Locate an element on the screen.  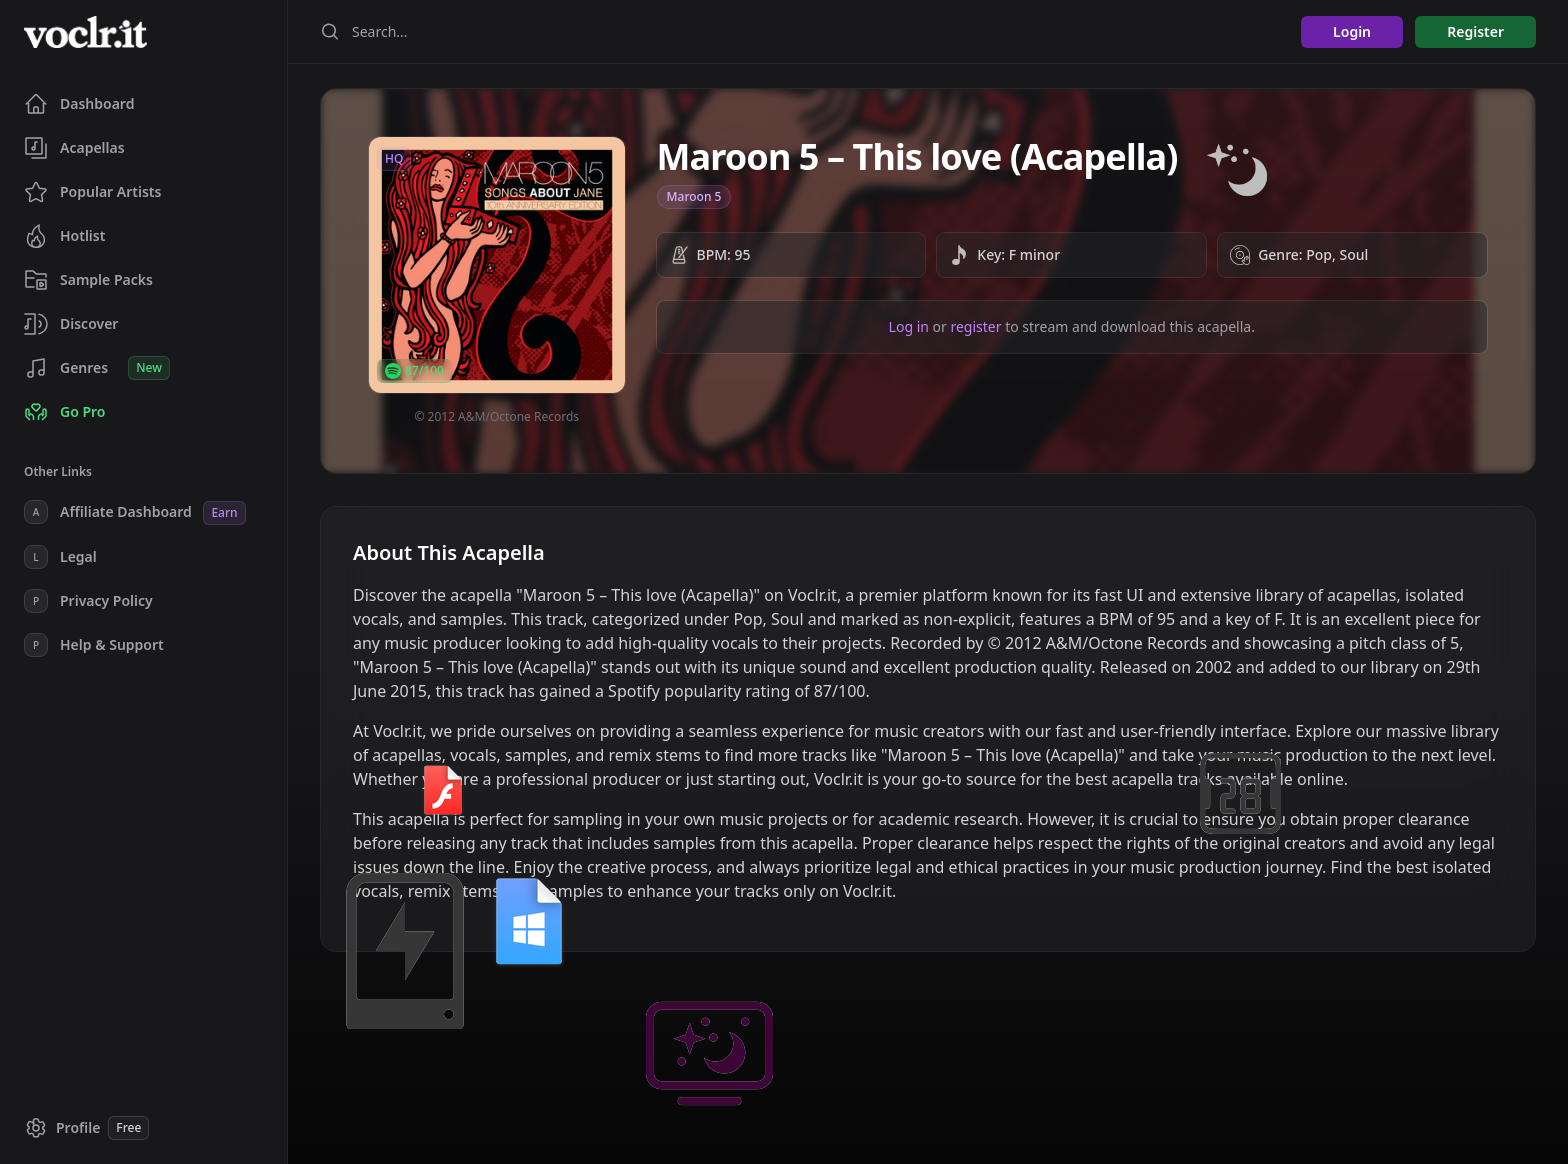
flash video file type indicator is located at coordinates (443, 791).